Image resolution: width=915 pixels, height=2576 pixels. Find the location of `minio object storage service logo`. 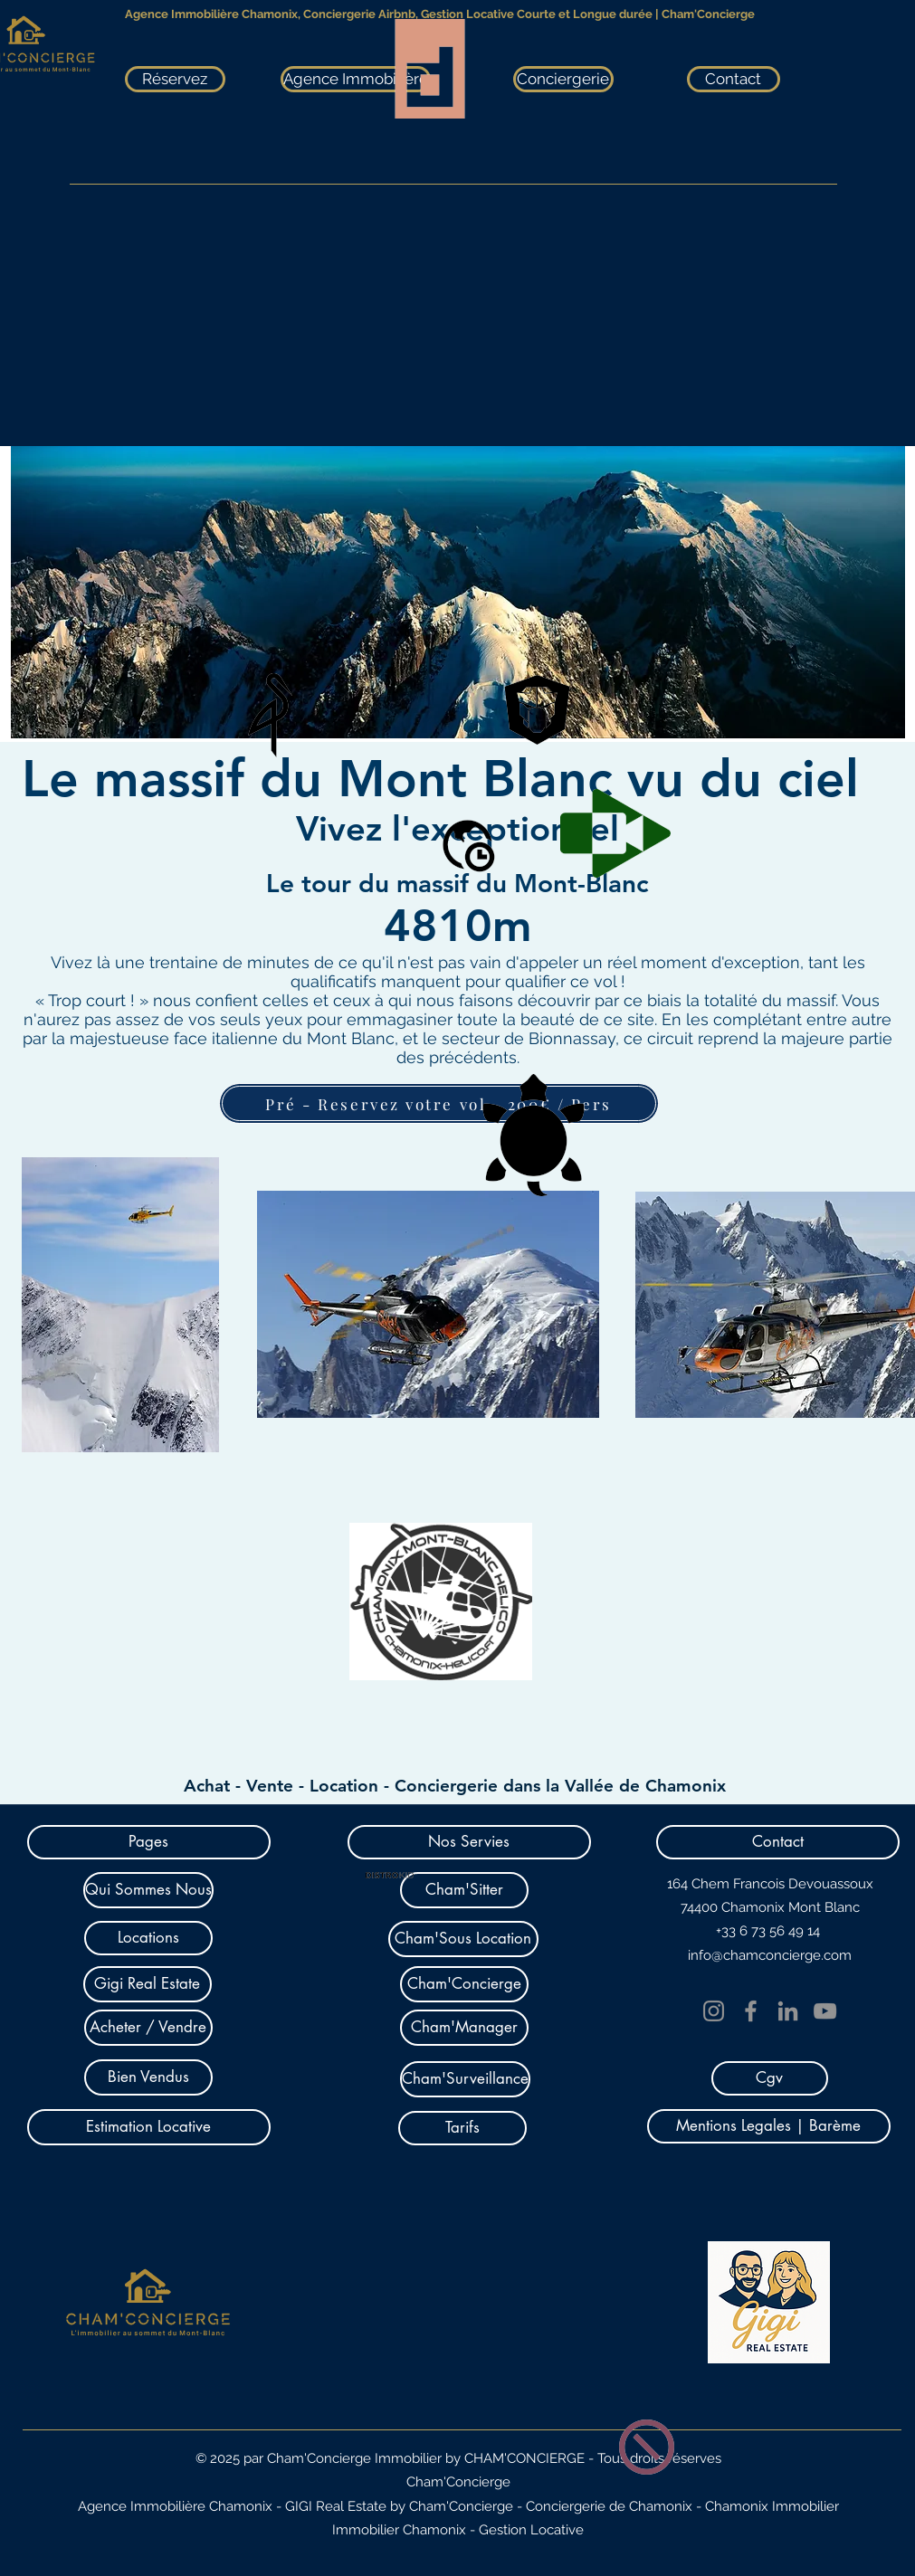

minio object storage service logo is located at coordinates (270, 715).